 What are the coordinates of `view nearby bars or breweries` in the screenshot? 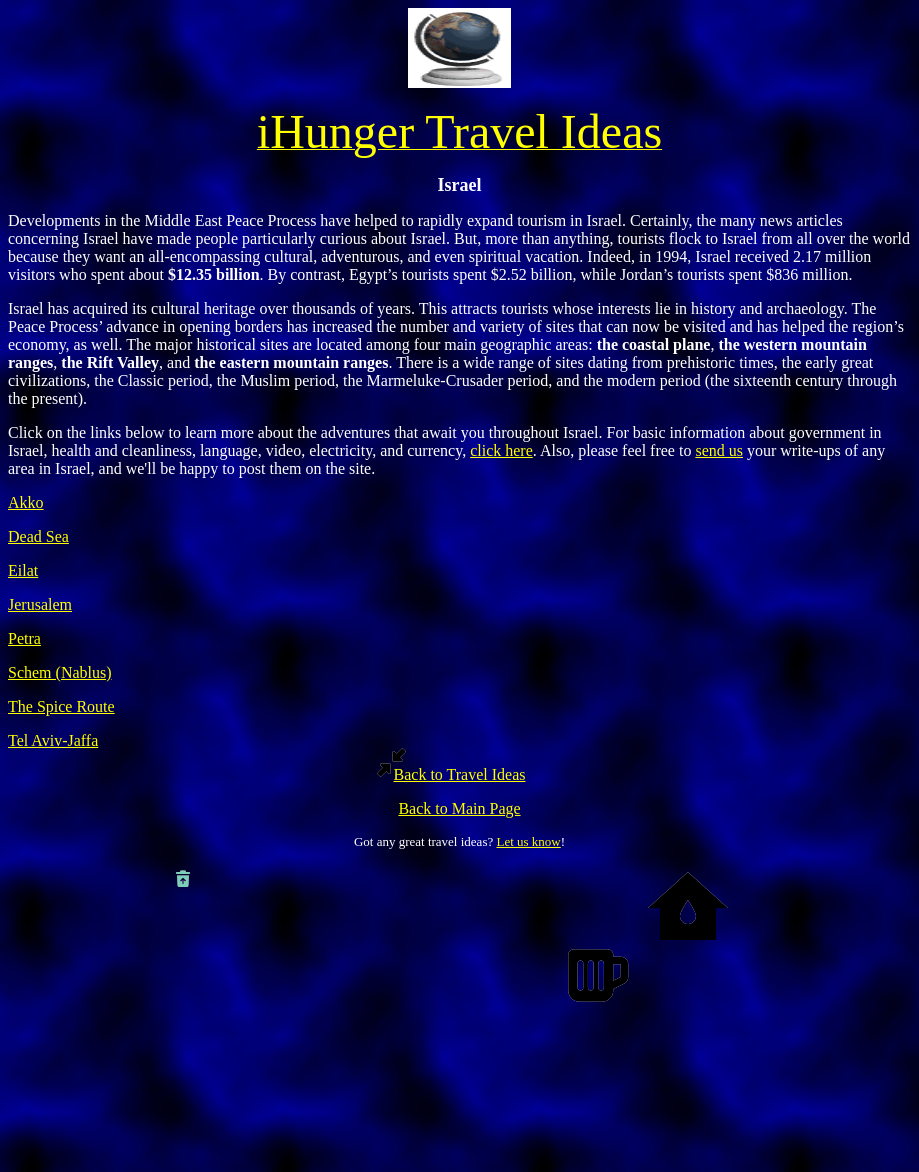 It's located at (594, 975).